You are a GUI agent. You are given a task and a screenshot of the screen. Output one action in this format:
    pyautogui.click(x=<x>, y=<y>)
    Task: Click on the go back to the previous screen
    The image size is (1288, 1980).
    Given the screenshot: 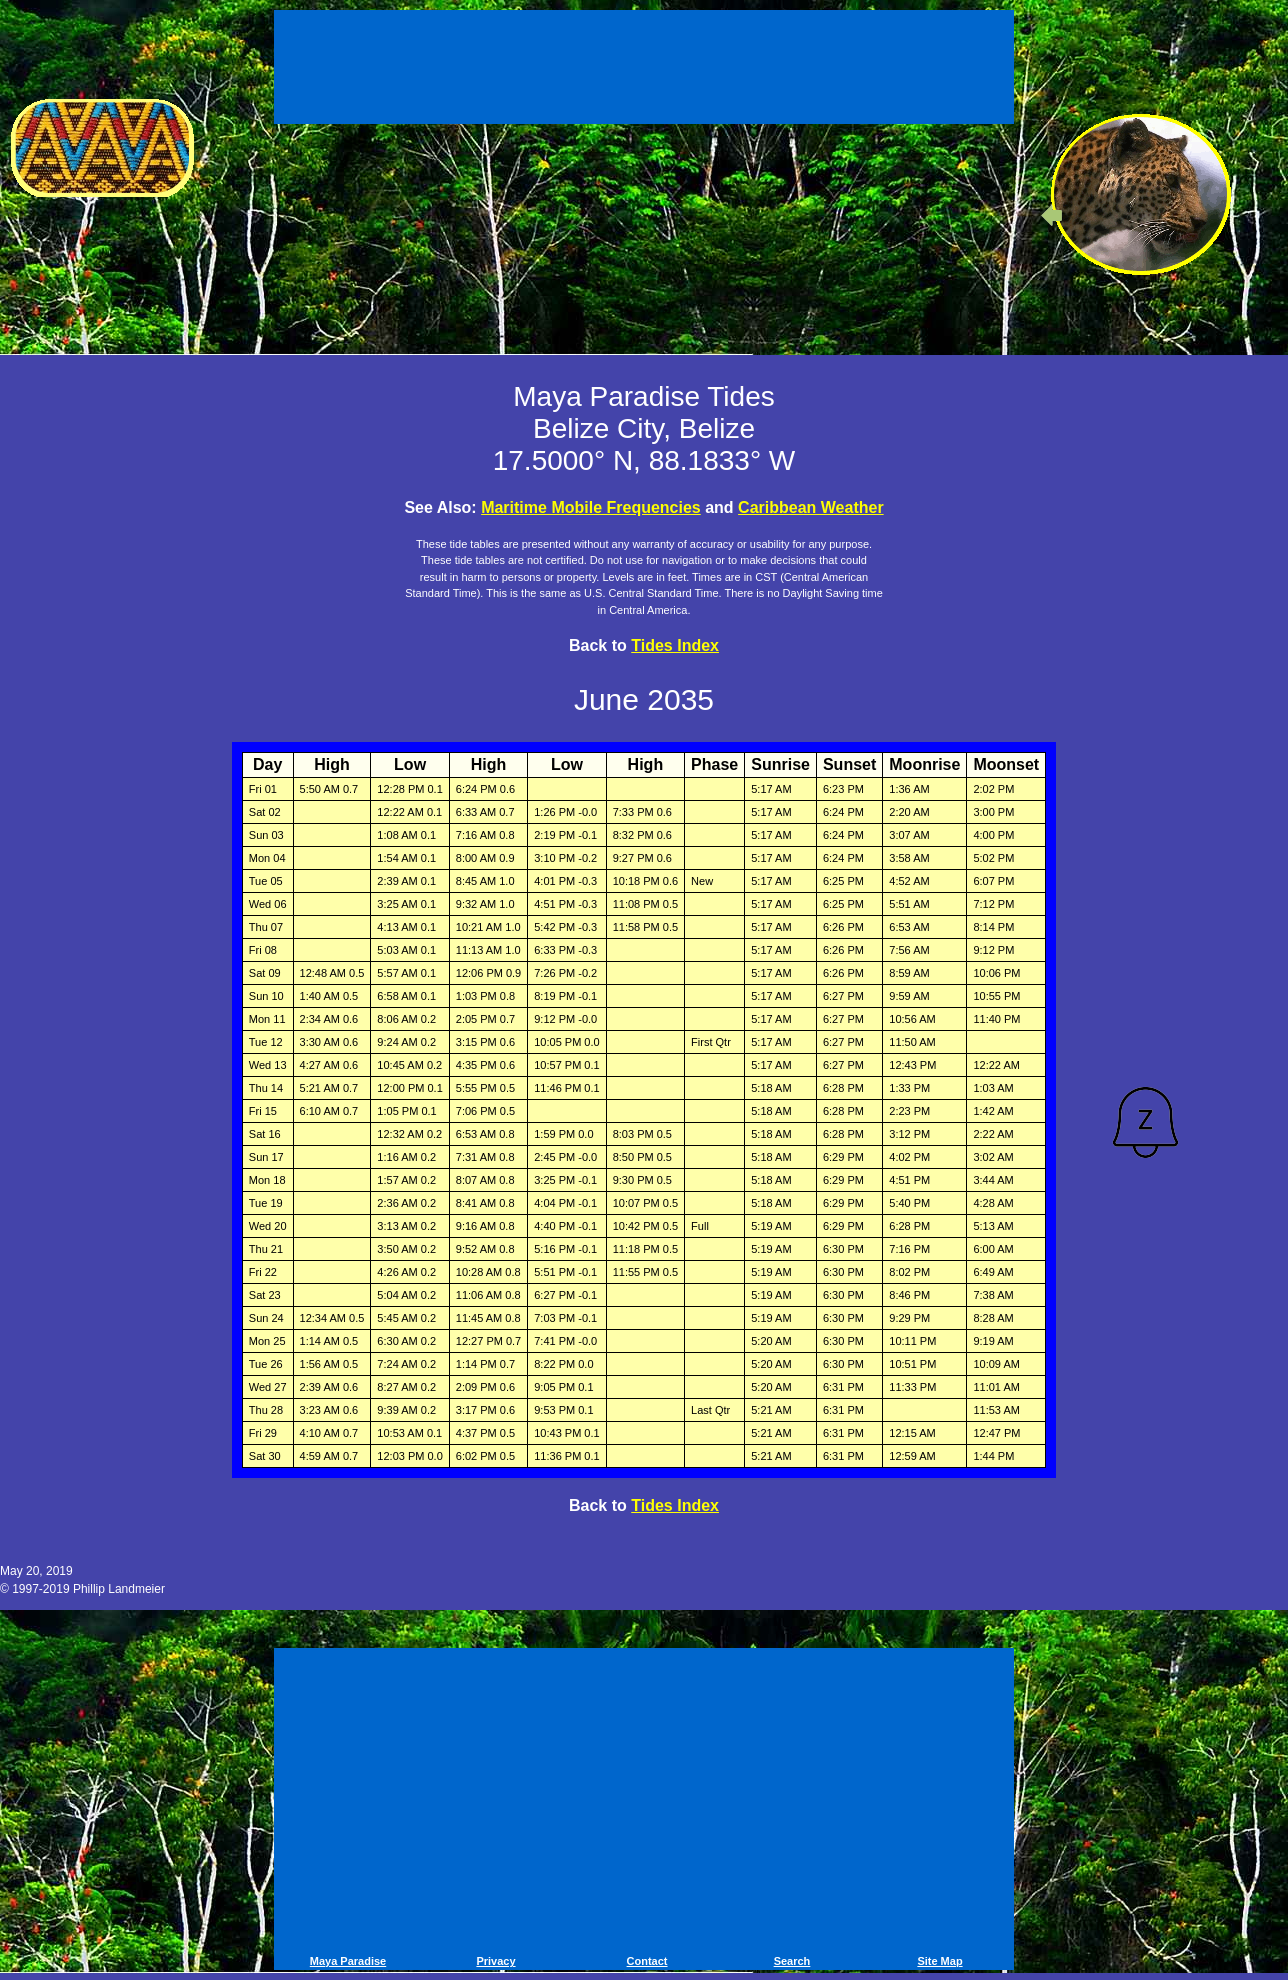 What is the action you would take?
    pyautogui.click(x=1052, y=215)
    